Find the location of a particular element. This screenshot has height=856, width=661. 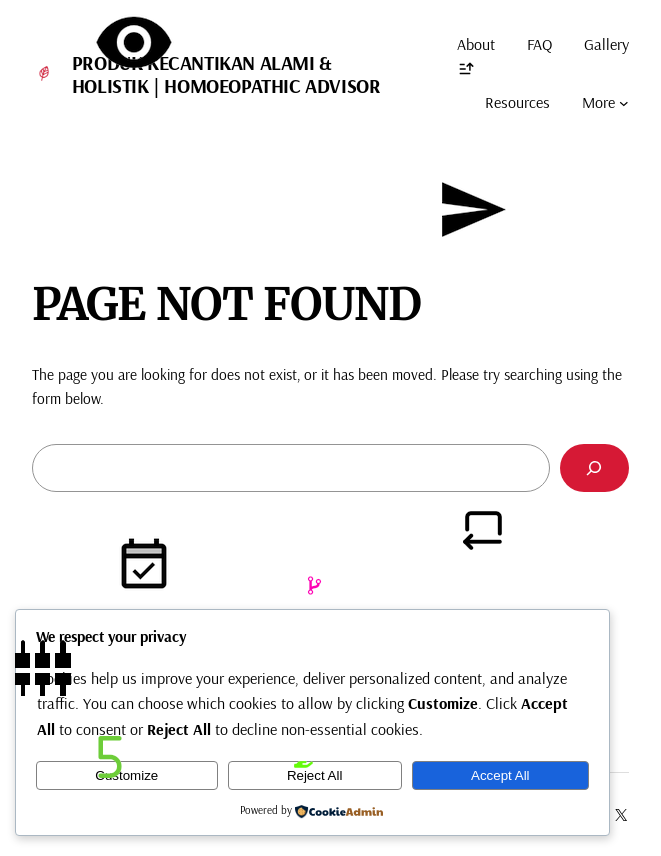

sort items in descending order is located at coordinates (466, 69).